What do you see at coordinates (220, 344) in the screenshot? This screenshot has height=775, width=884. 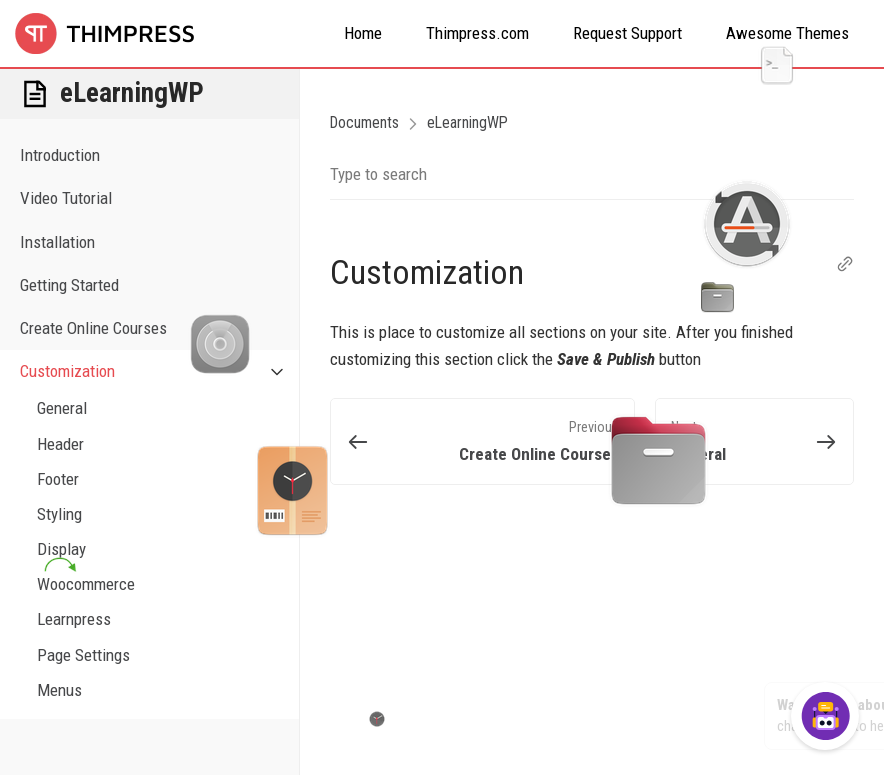 I see `open Find My app to locate devices or people` at bounding box center [220, 344].